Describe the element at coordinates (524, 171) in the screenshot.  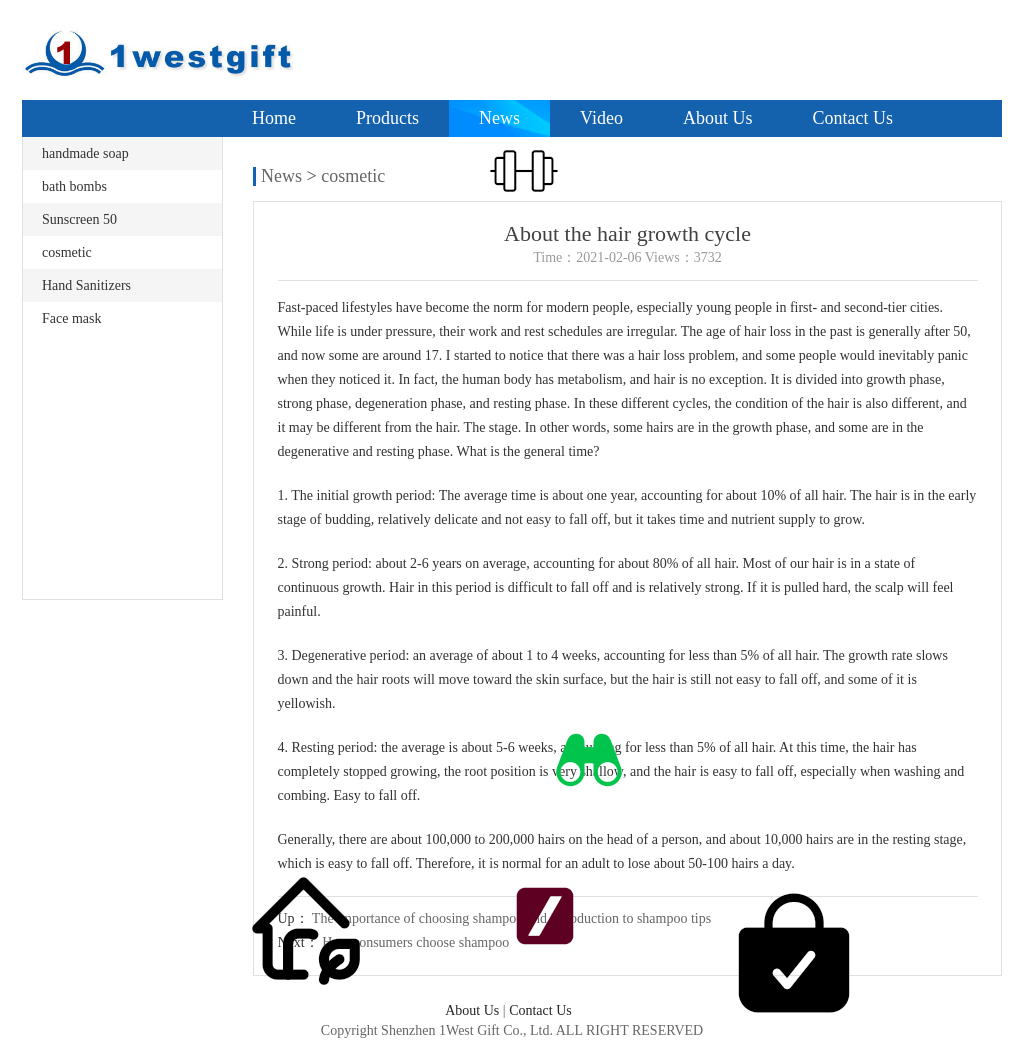
I see `access workout or fitness features` at that location.